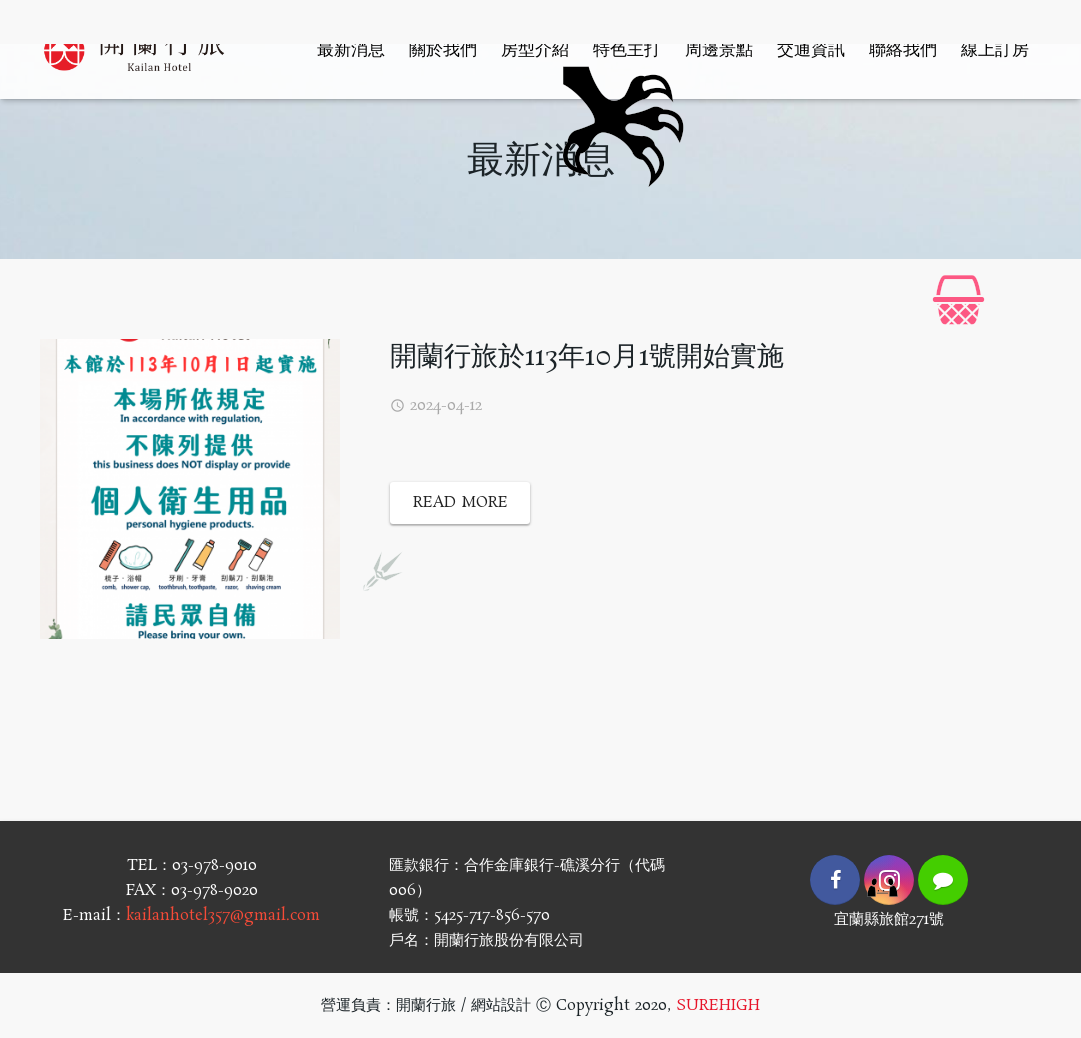 This screenshot has height=1038, width=1081. I want to click on select a magic or water-based weapon, so click(383, 571).